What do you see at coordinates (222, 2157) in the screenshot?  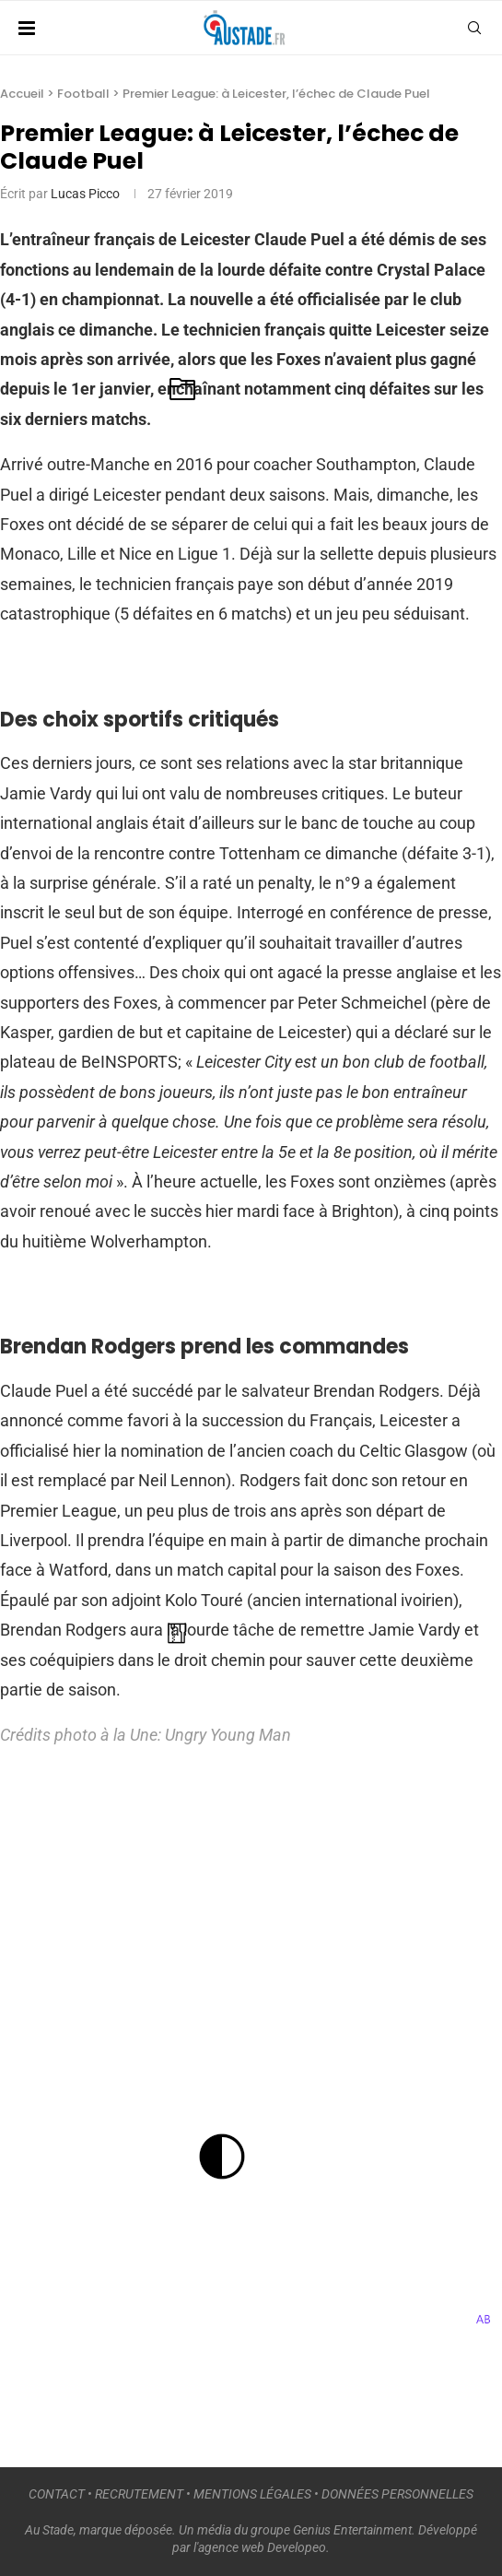 I see `toggle between light and dark theme` at bounding box center [222, 2157].